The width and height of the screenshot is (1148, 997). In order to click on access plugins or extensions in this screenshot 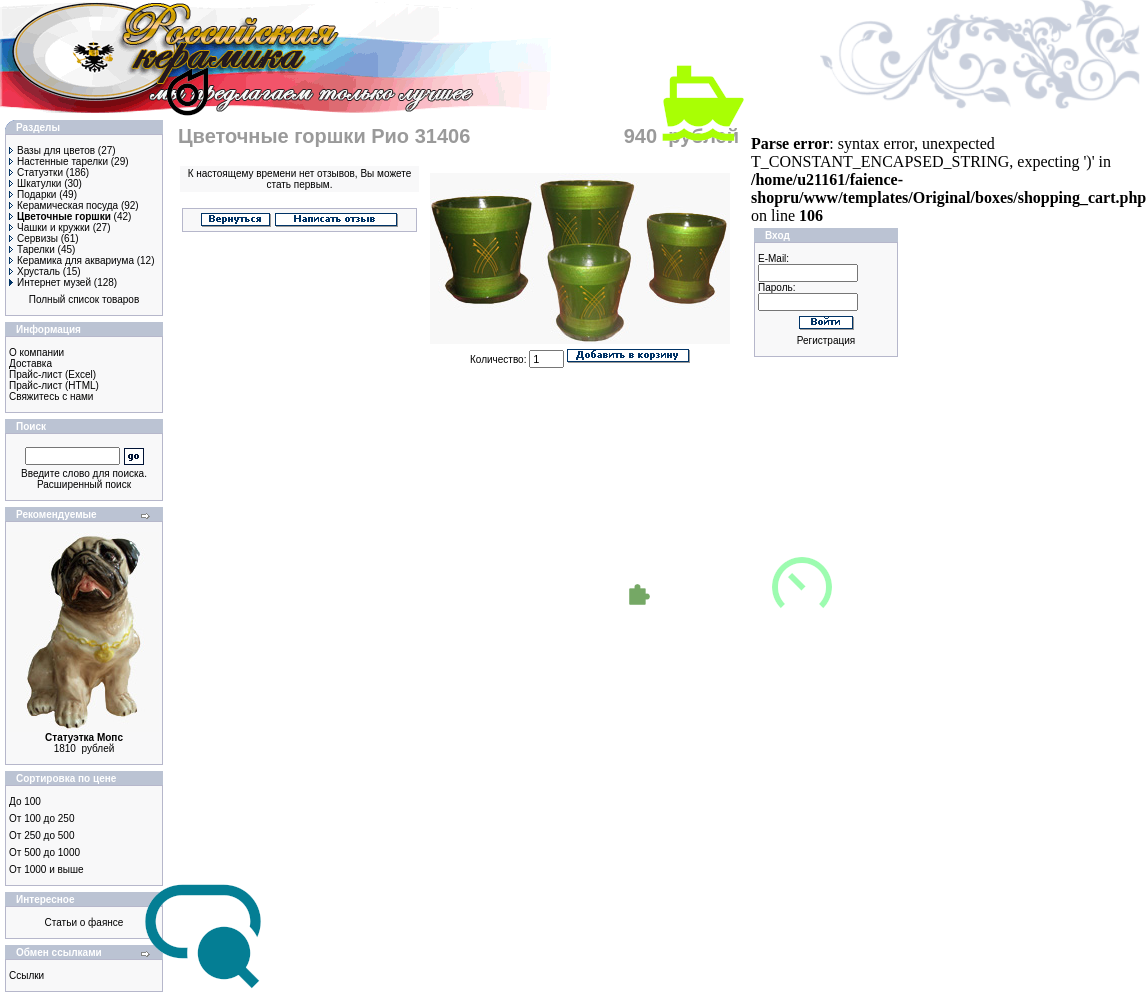, I will do `click(638, 595)`.